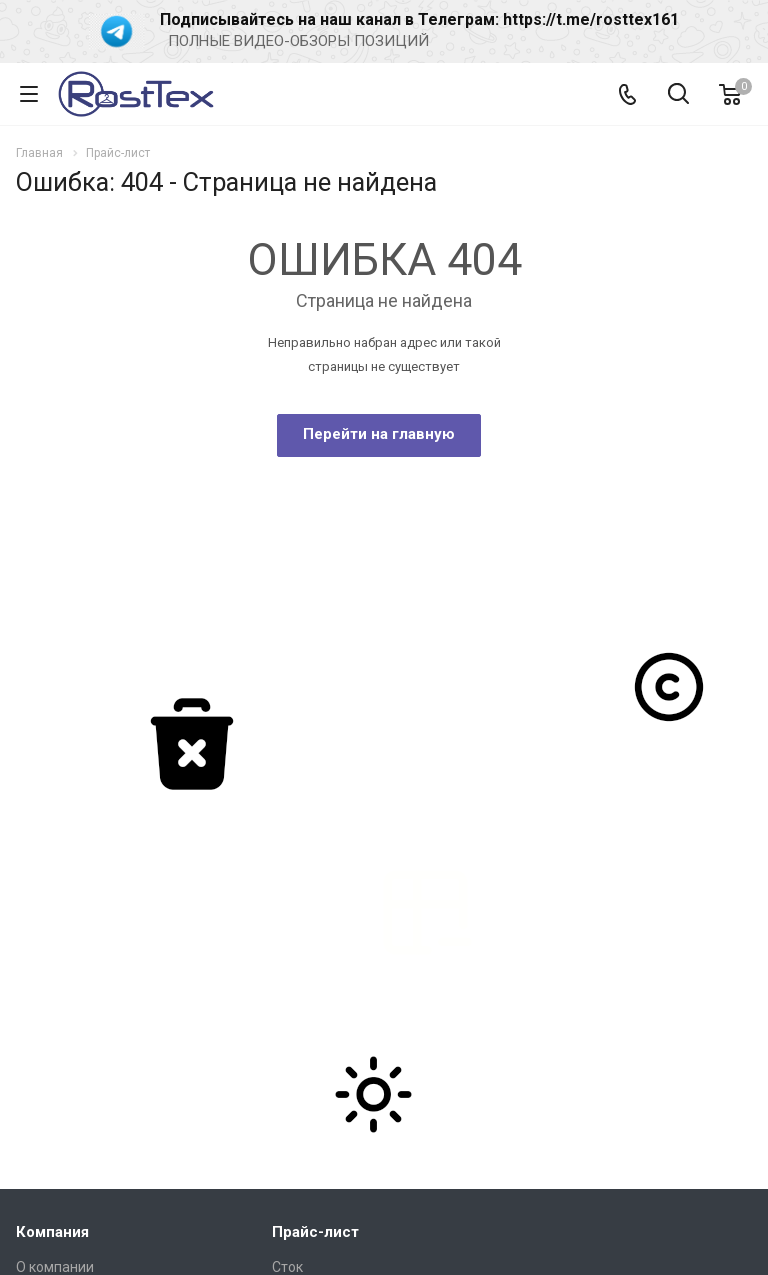  What do you see at coordinates (425, 912) in the screenshot?
I see `remove a row or column from a table` at bounding box center [425, 912].